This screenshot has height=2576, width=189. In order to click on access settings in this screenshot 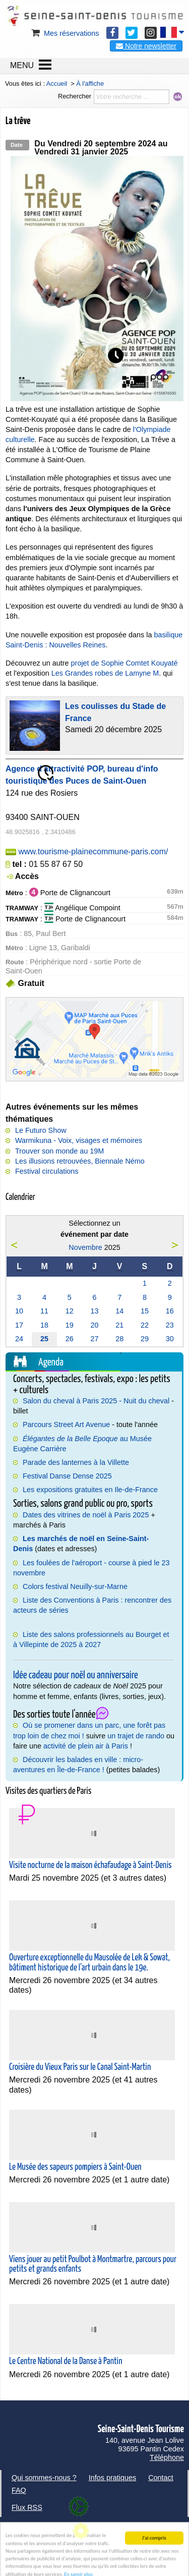, I will do `click(79, 2506)`.